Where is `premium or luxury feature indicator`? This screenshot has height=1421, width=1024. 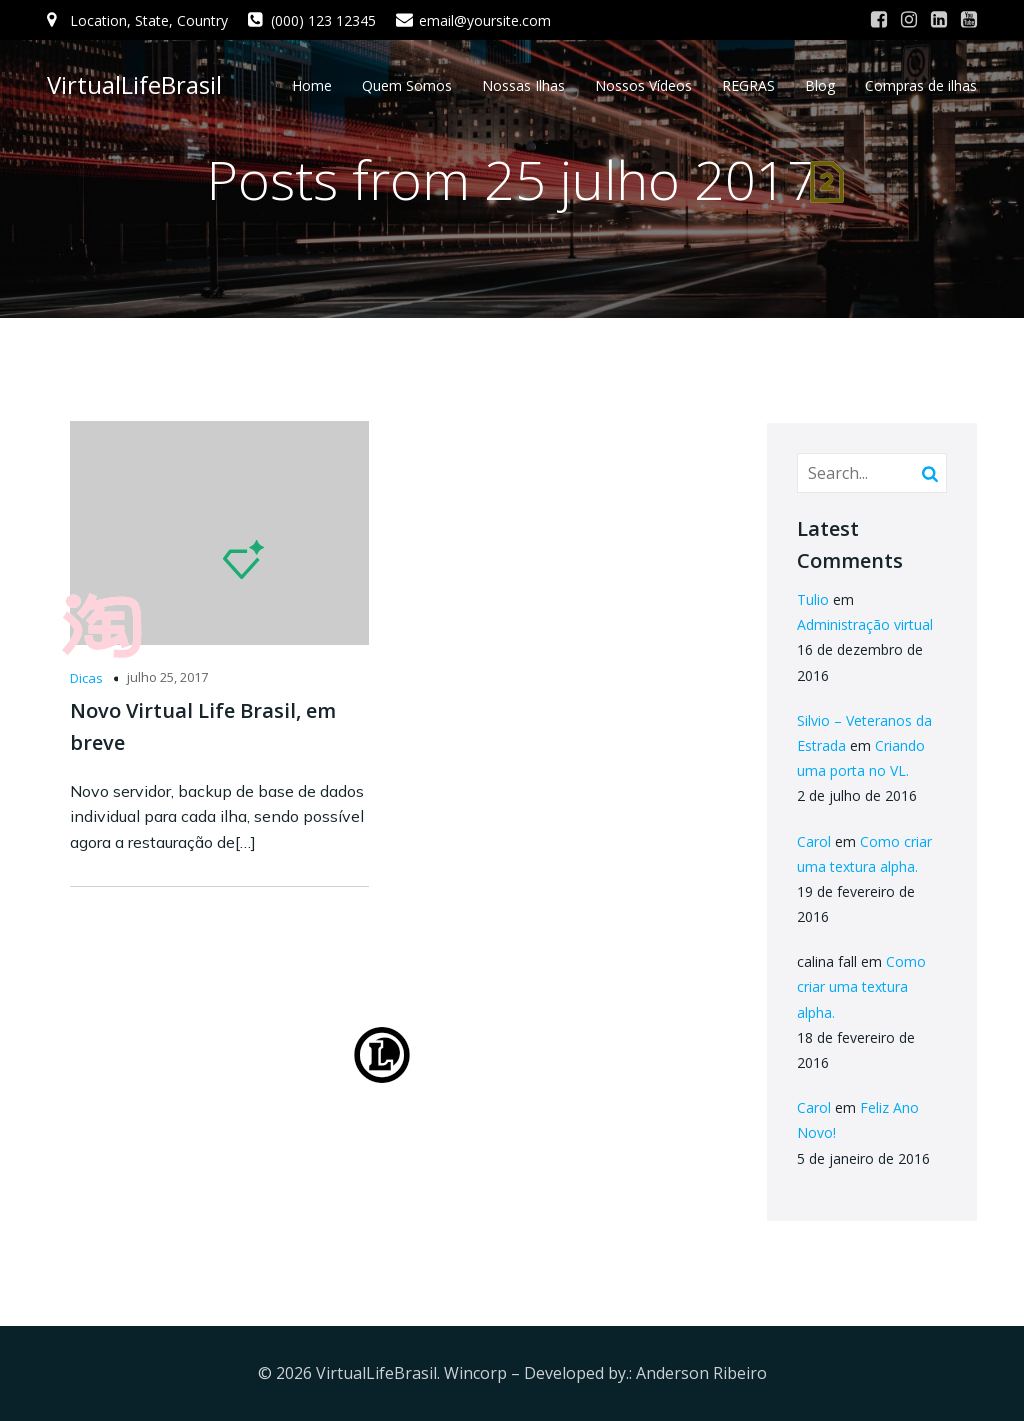 premium or luxury feature indicator is located at coordinates (243, 560).